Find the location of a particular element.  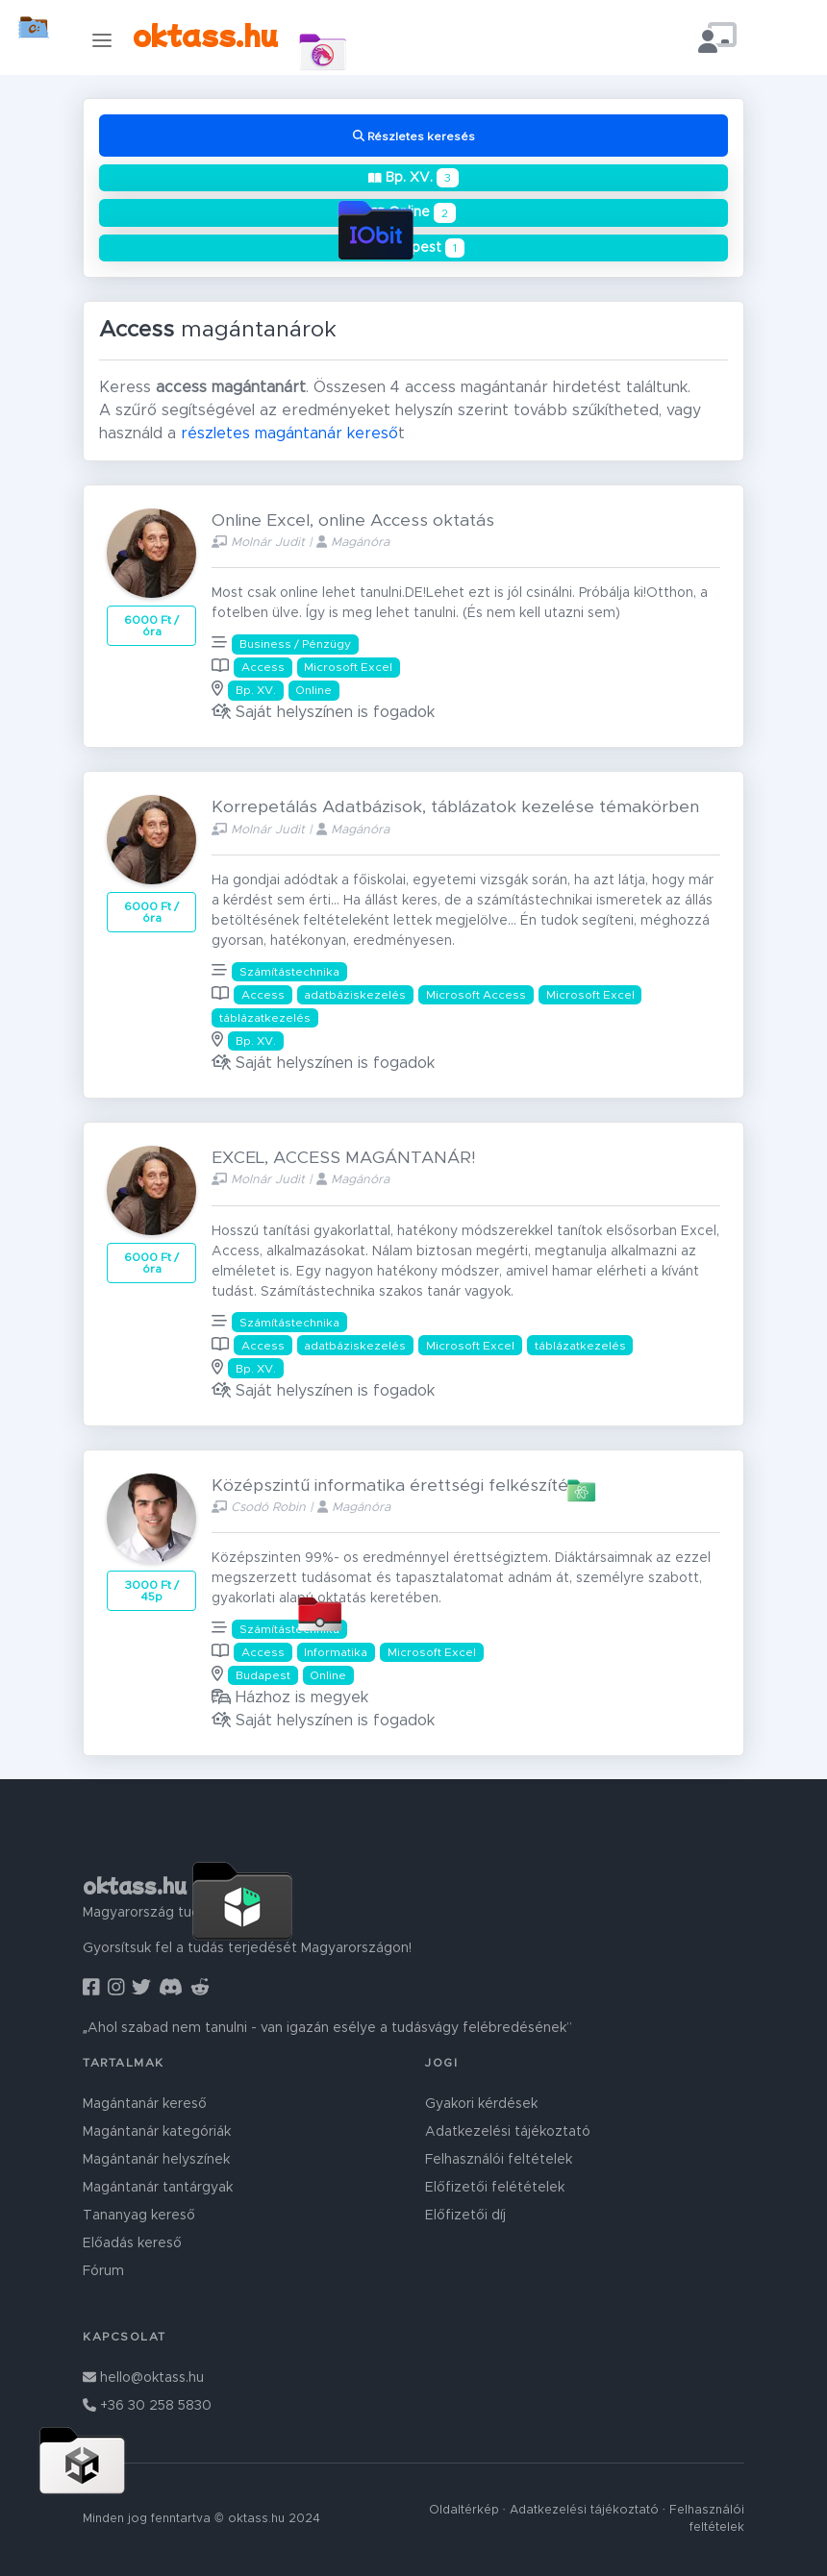

open pokémon-themed folder is located at coordinates (319, 1615).